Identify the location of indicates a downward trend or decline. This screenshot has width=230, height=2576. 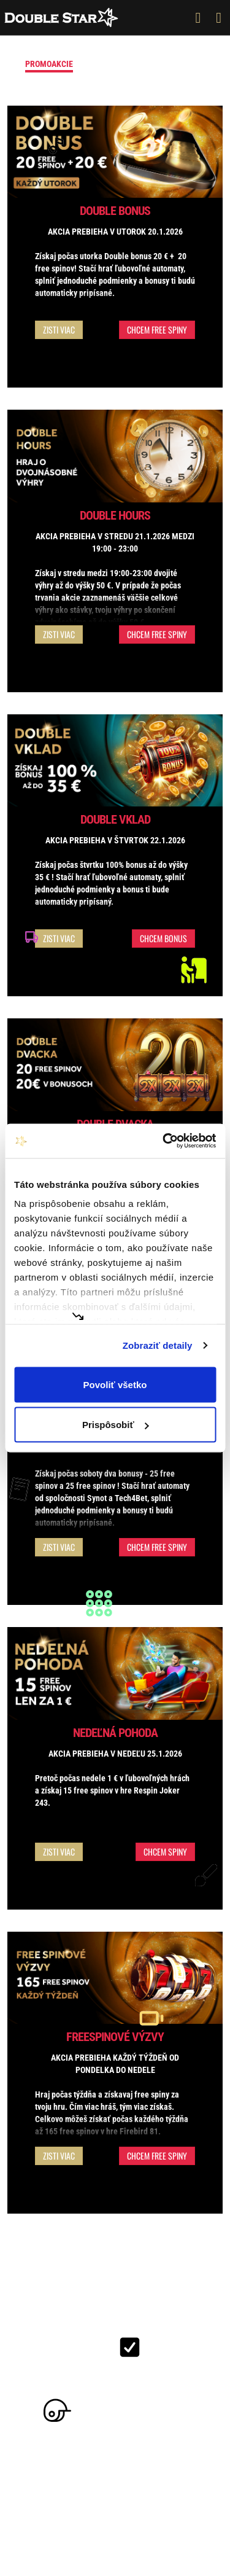
(78, 1316).